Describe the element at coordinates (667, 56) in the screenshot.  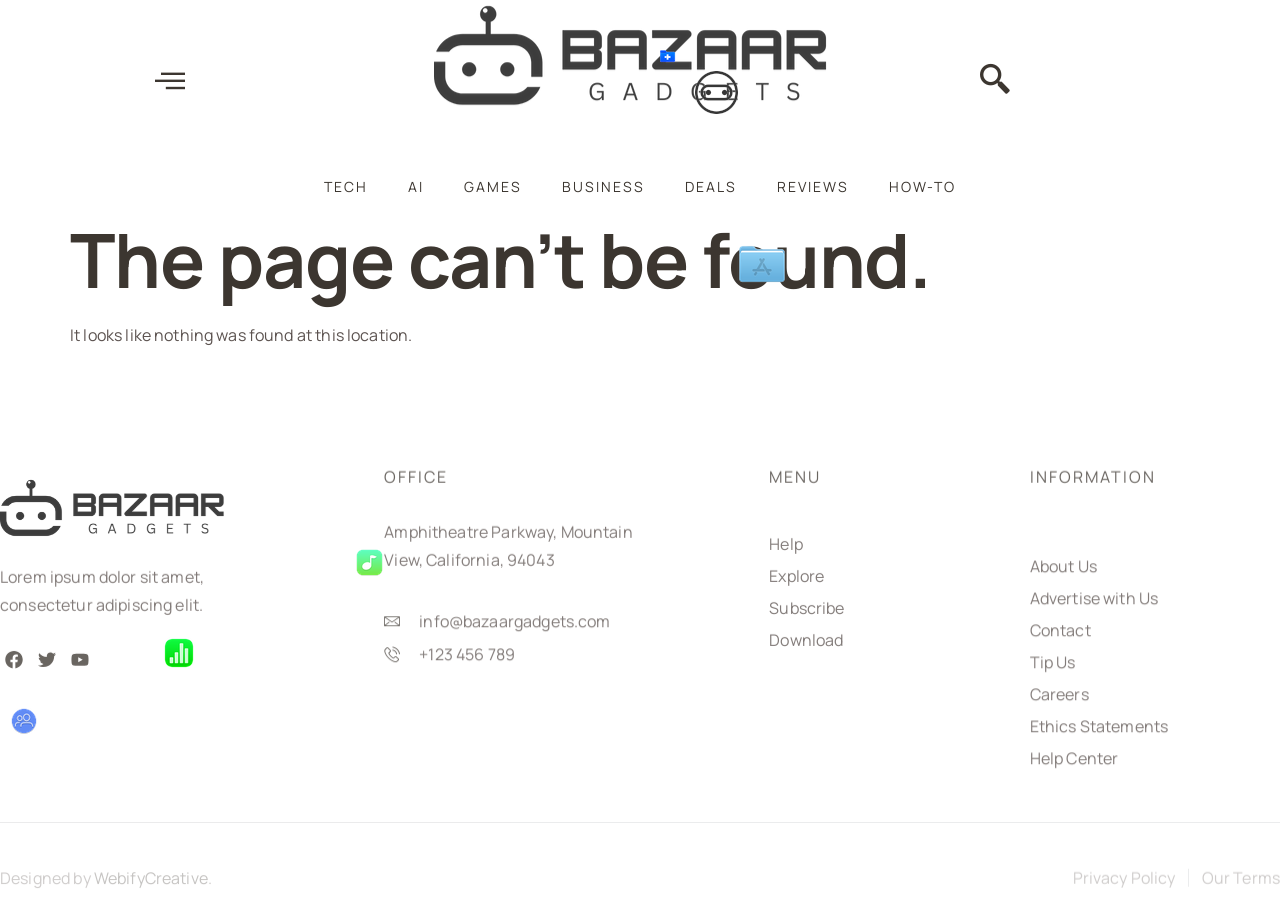
I see `open wondershare dr.fone folder` at that location.